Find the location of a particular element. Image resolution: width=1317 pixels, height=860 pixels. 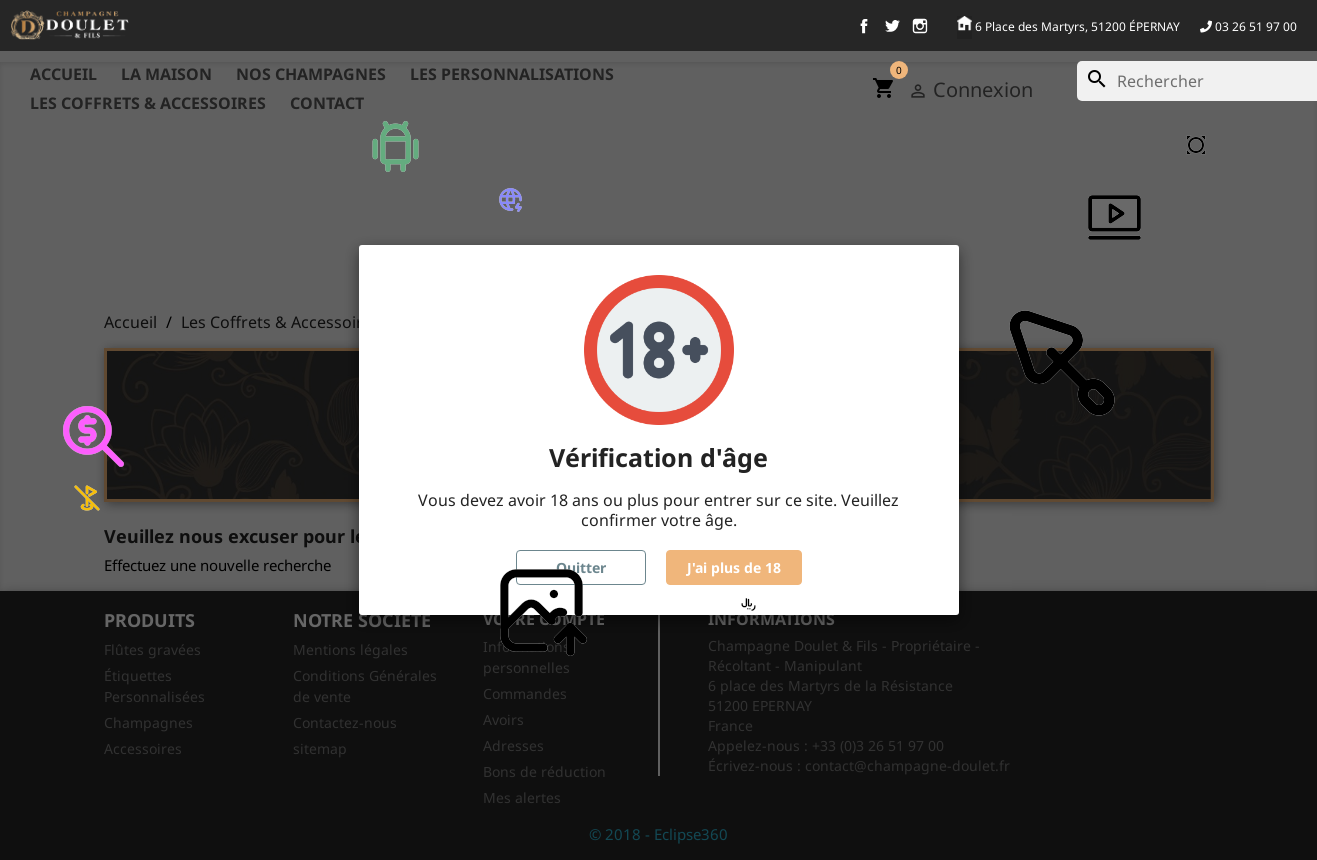

golf feature unavailable or disabled is located at coordinates (87, 498).